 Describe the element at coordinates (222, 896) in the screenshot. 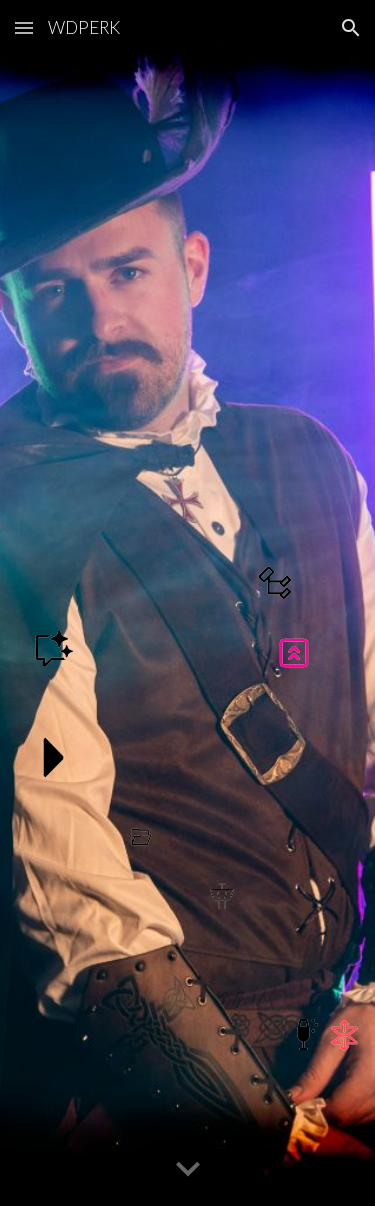

I see `access air traffic control features` at that location.